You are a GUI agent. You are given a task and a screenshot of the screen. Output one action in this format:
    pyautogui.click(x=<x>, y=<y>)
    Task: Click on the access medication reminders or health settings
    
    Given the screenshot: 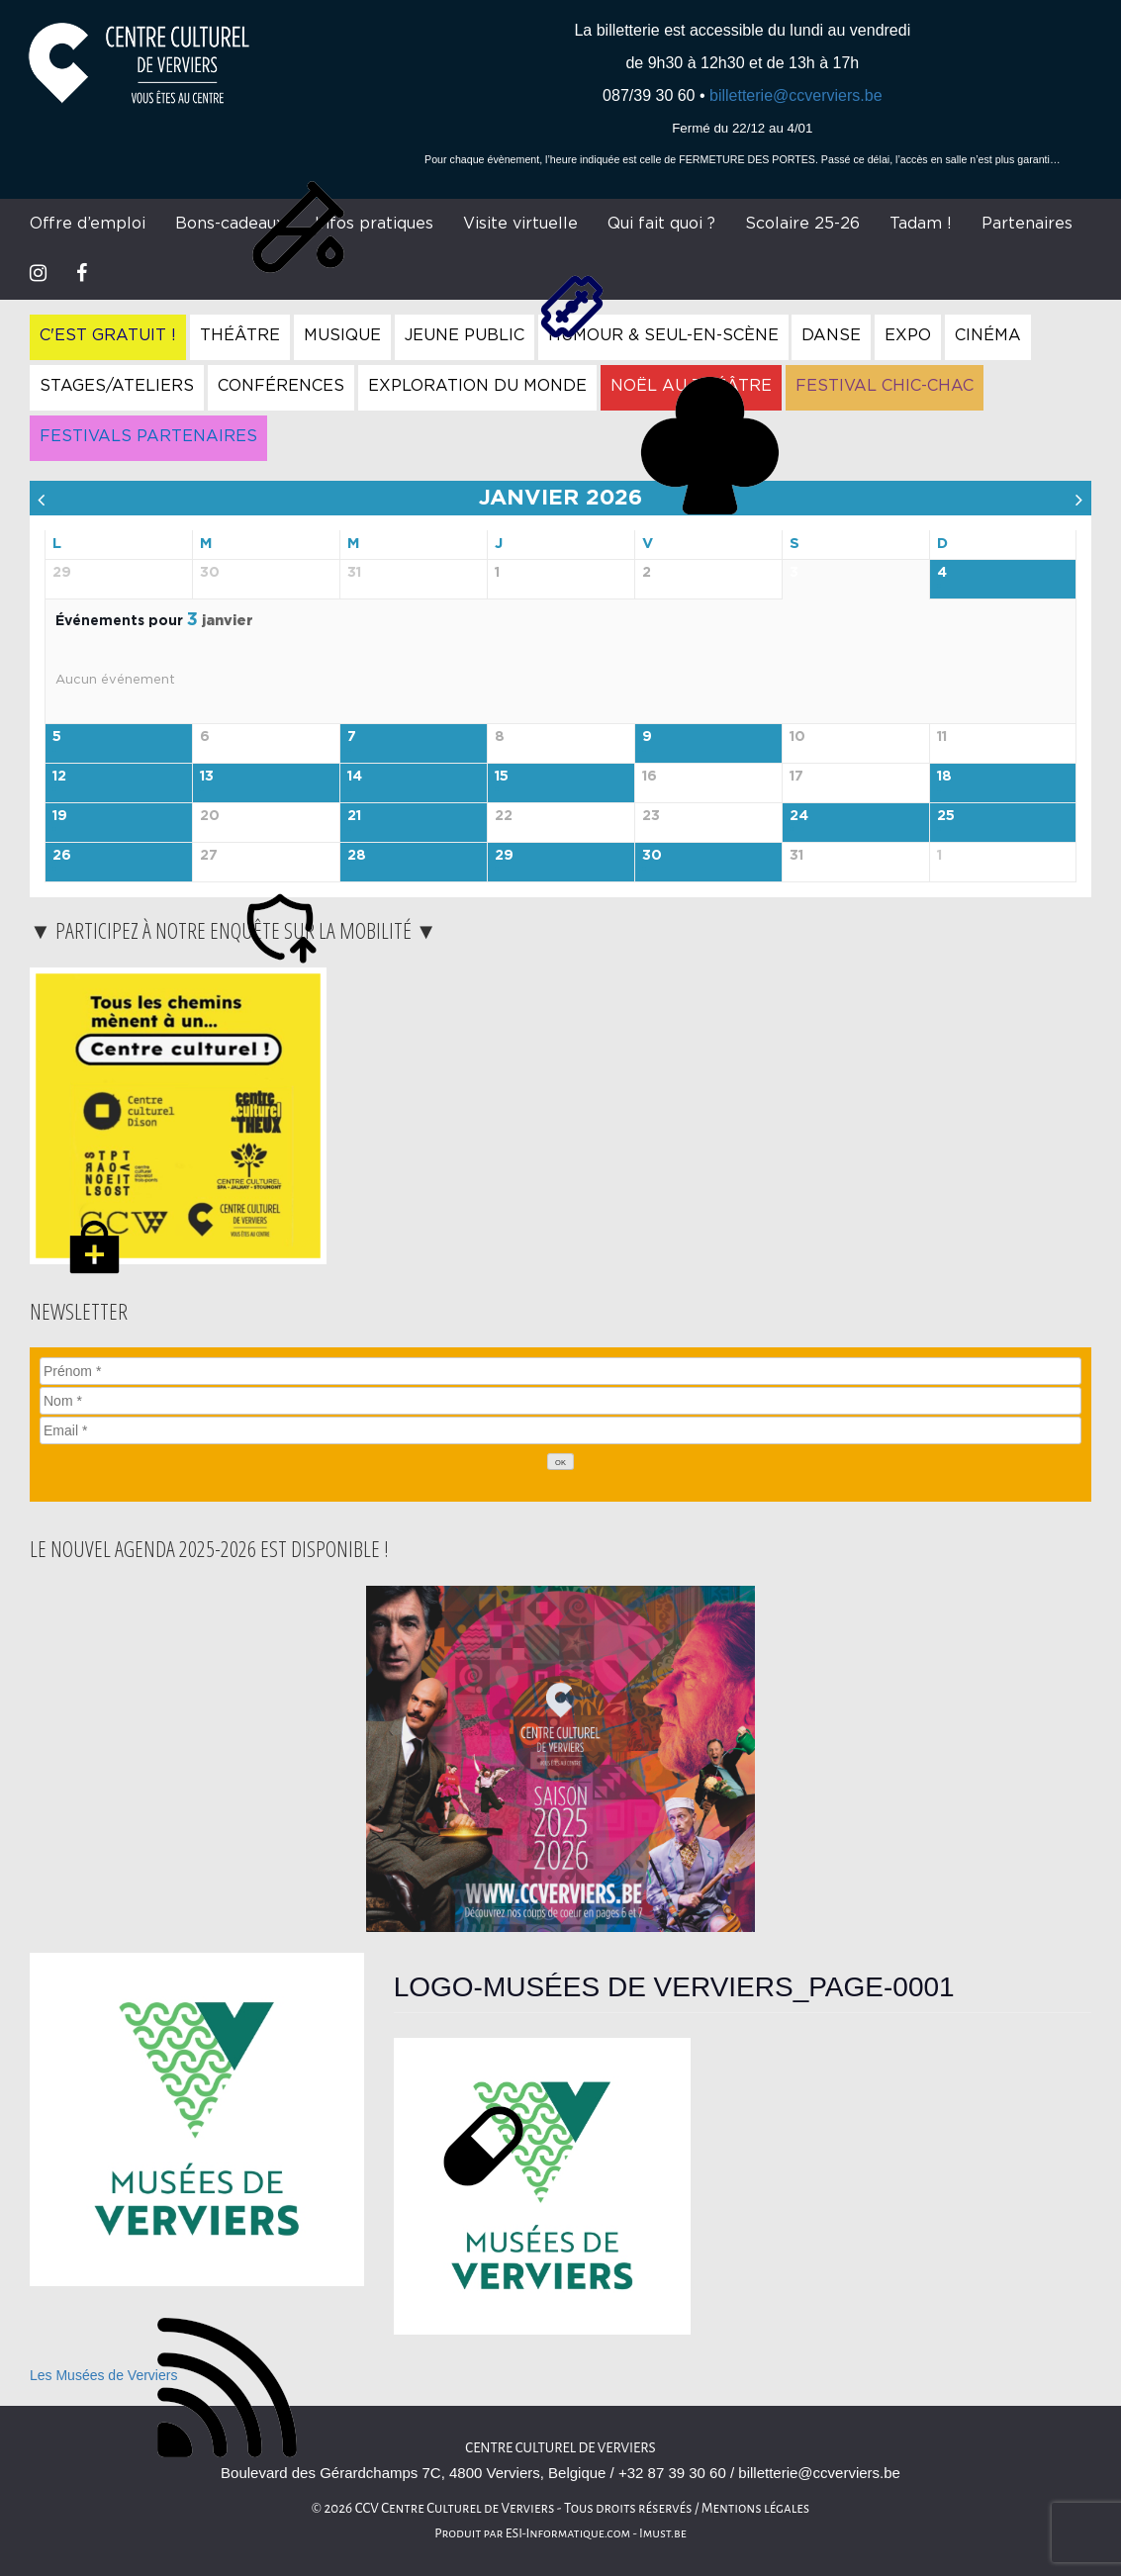 What is the action you would take?
    pyautogui.click(x=483, y=2146)
    